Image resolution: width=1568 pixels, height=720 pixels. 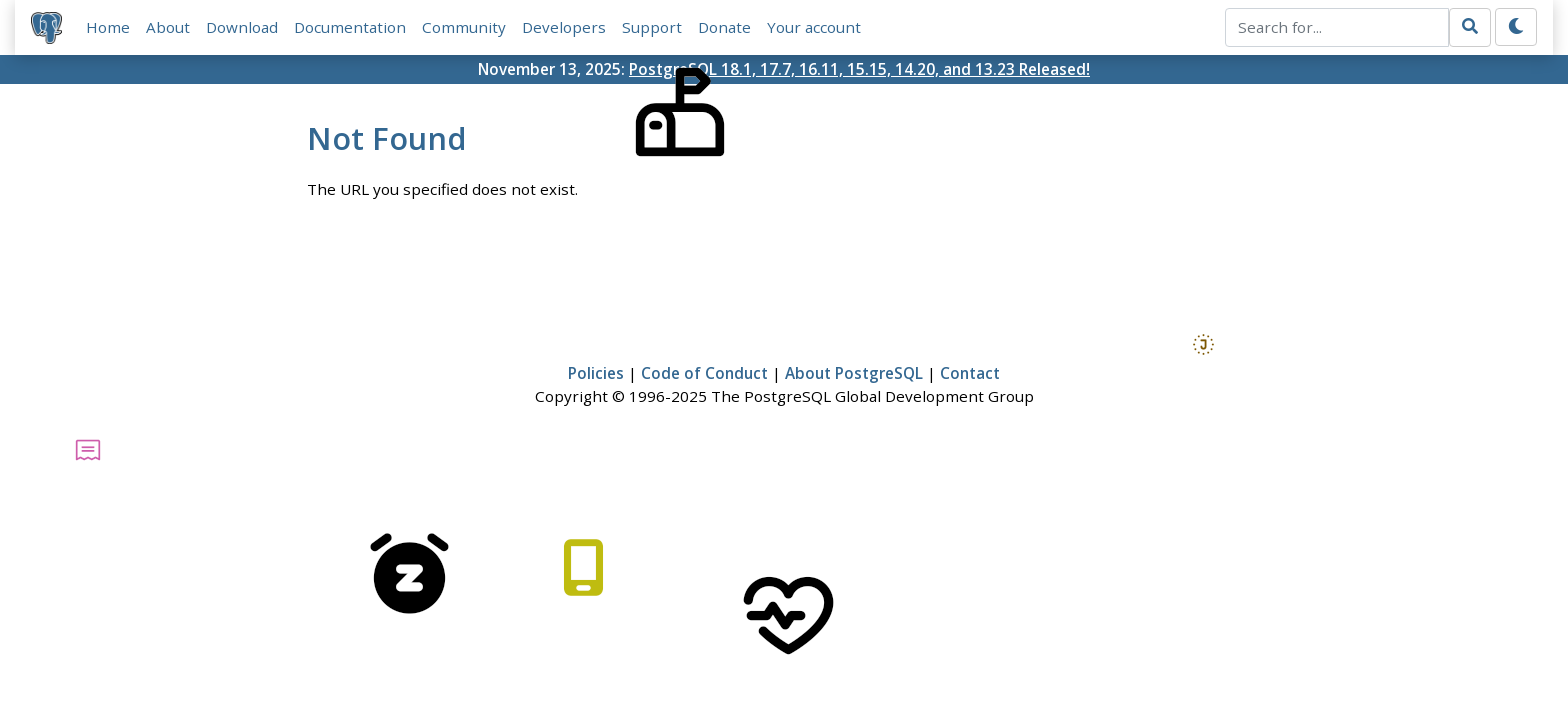 What do you see at coordinates (680, 112) in the screenshot?
I see `access your mailbox or inbox` at bounding box center [680, 112].